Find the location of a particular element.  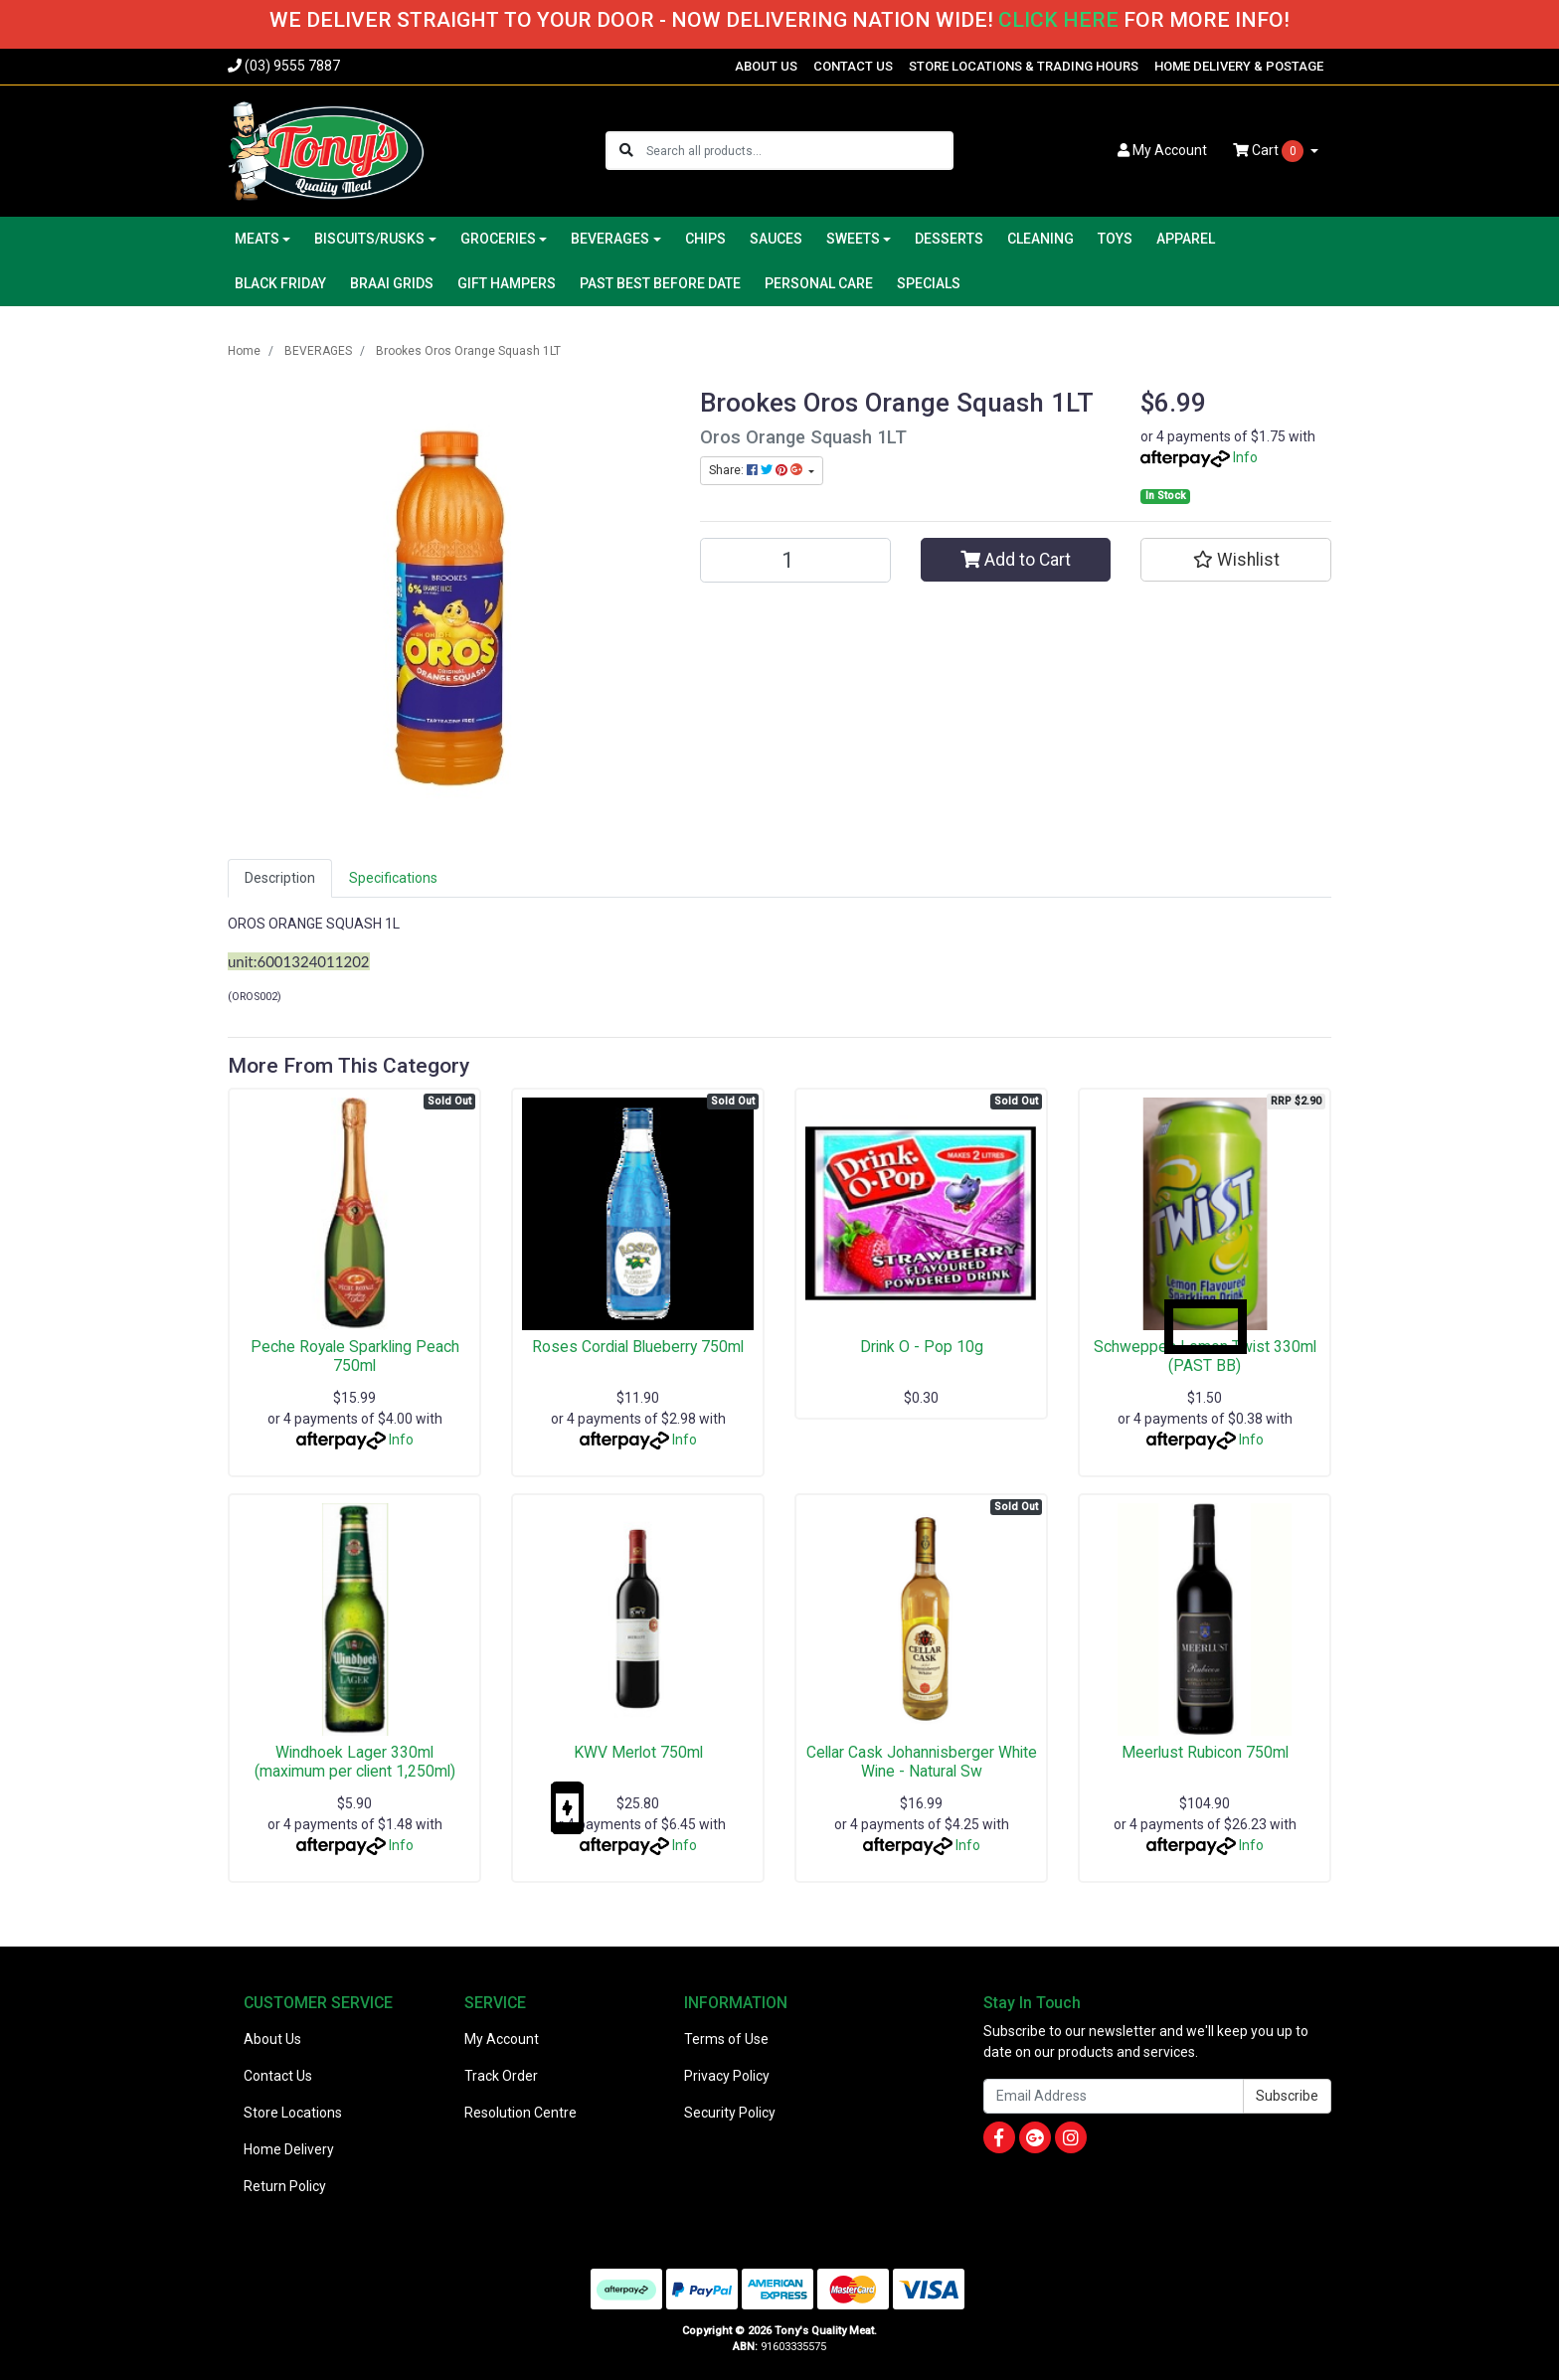

find nearby charging stations is located at coordinates (567, 1807).